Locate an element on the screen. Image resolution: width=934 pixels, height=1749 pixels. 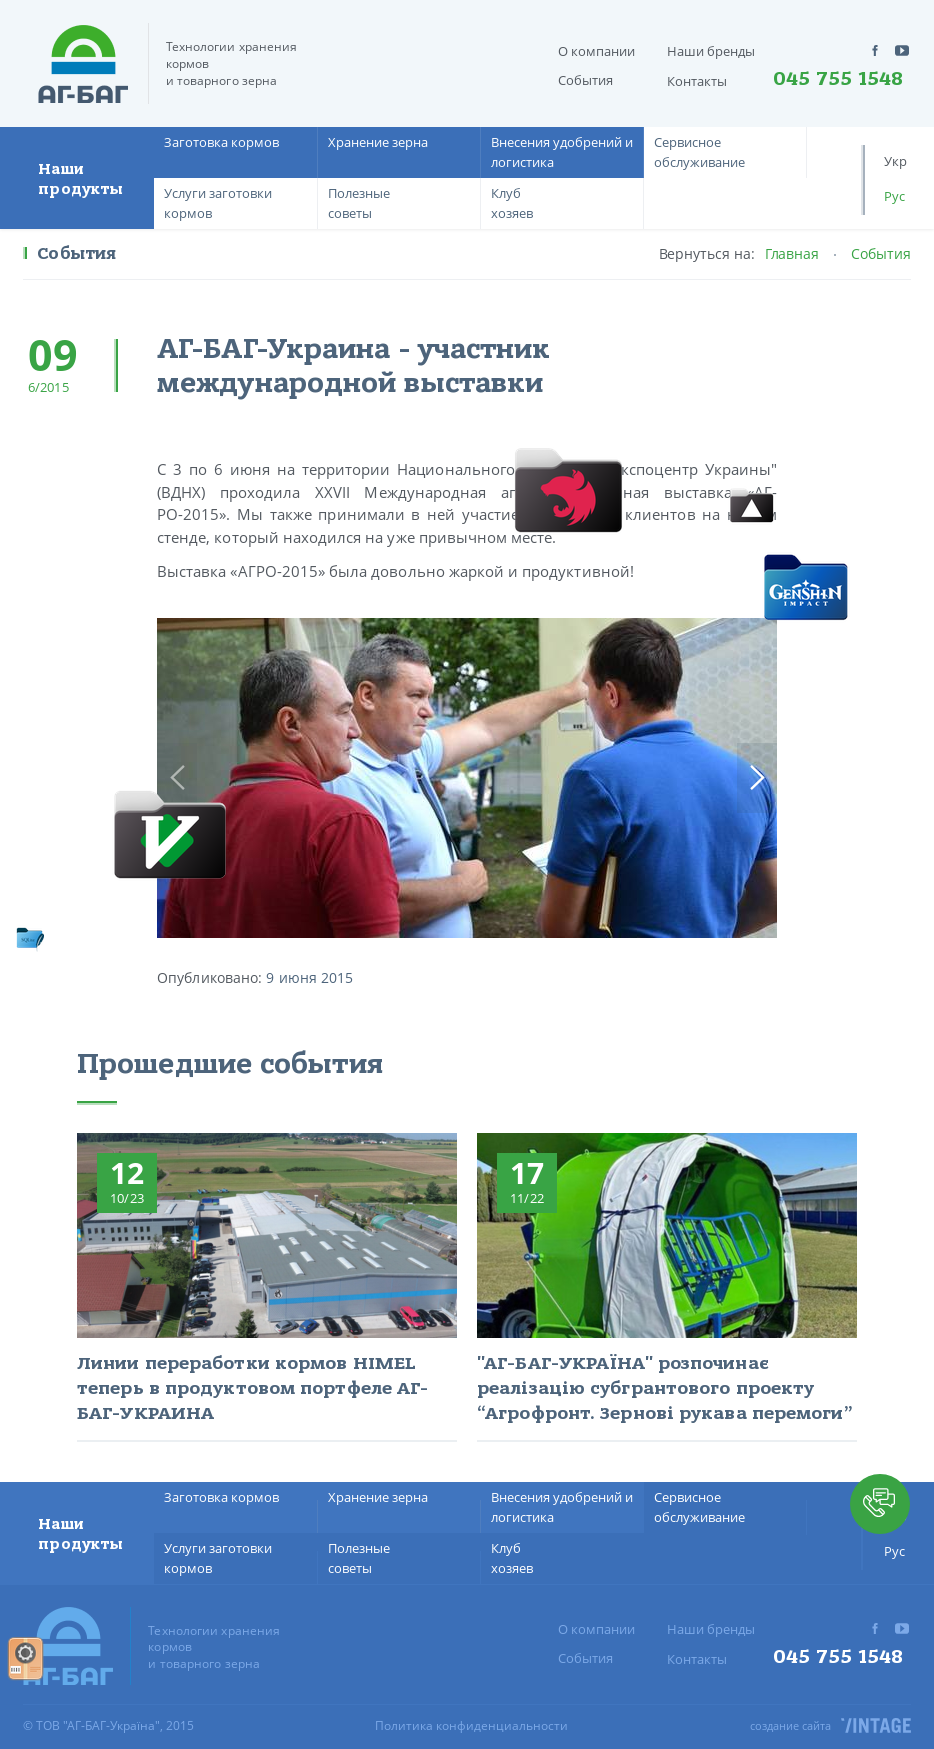
open vercel project files is located at coordinates (751, 506).